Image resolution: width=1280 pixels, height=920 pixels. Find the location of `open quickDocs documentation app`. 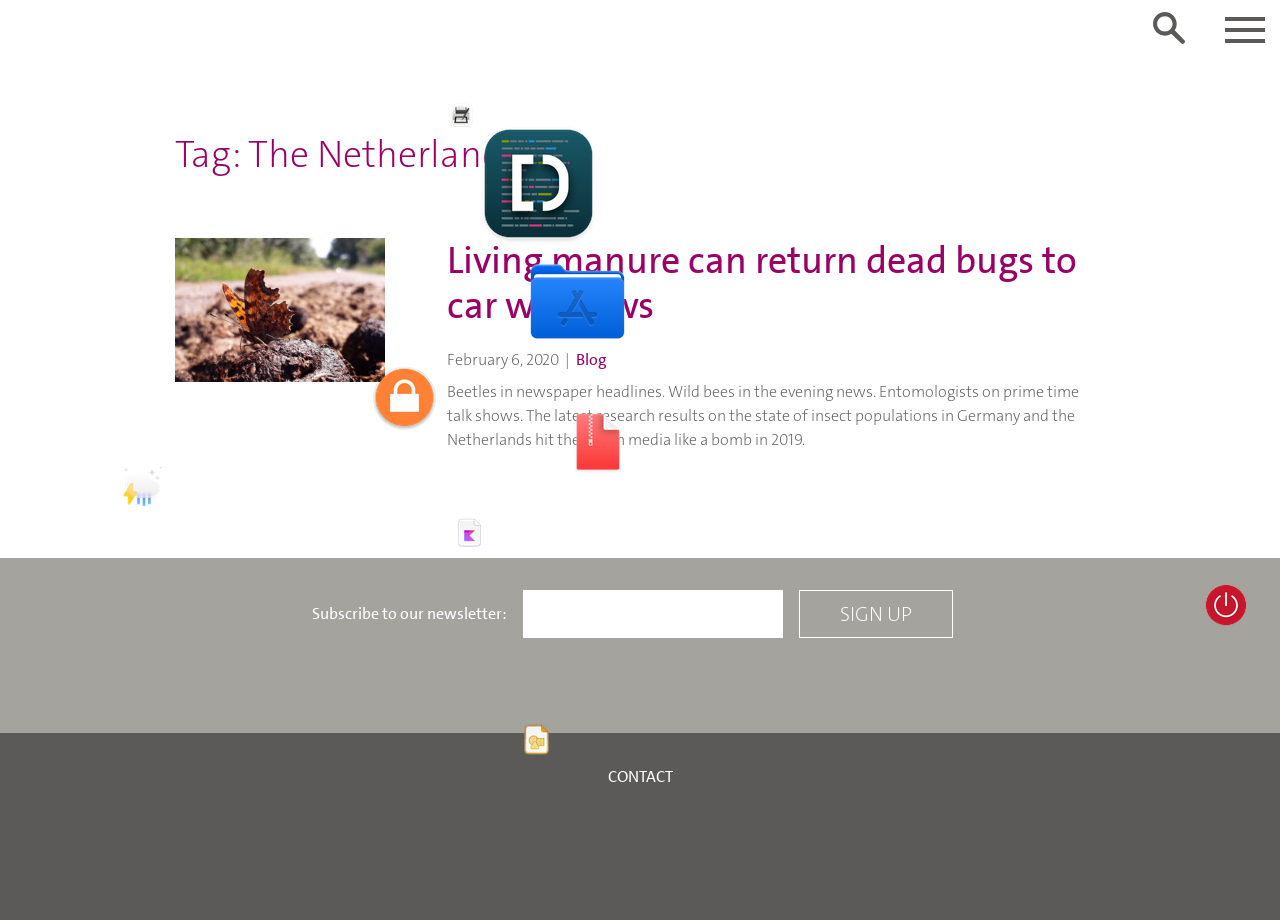

open quickDocs documentation app is located at coordinates (538, 183).